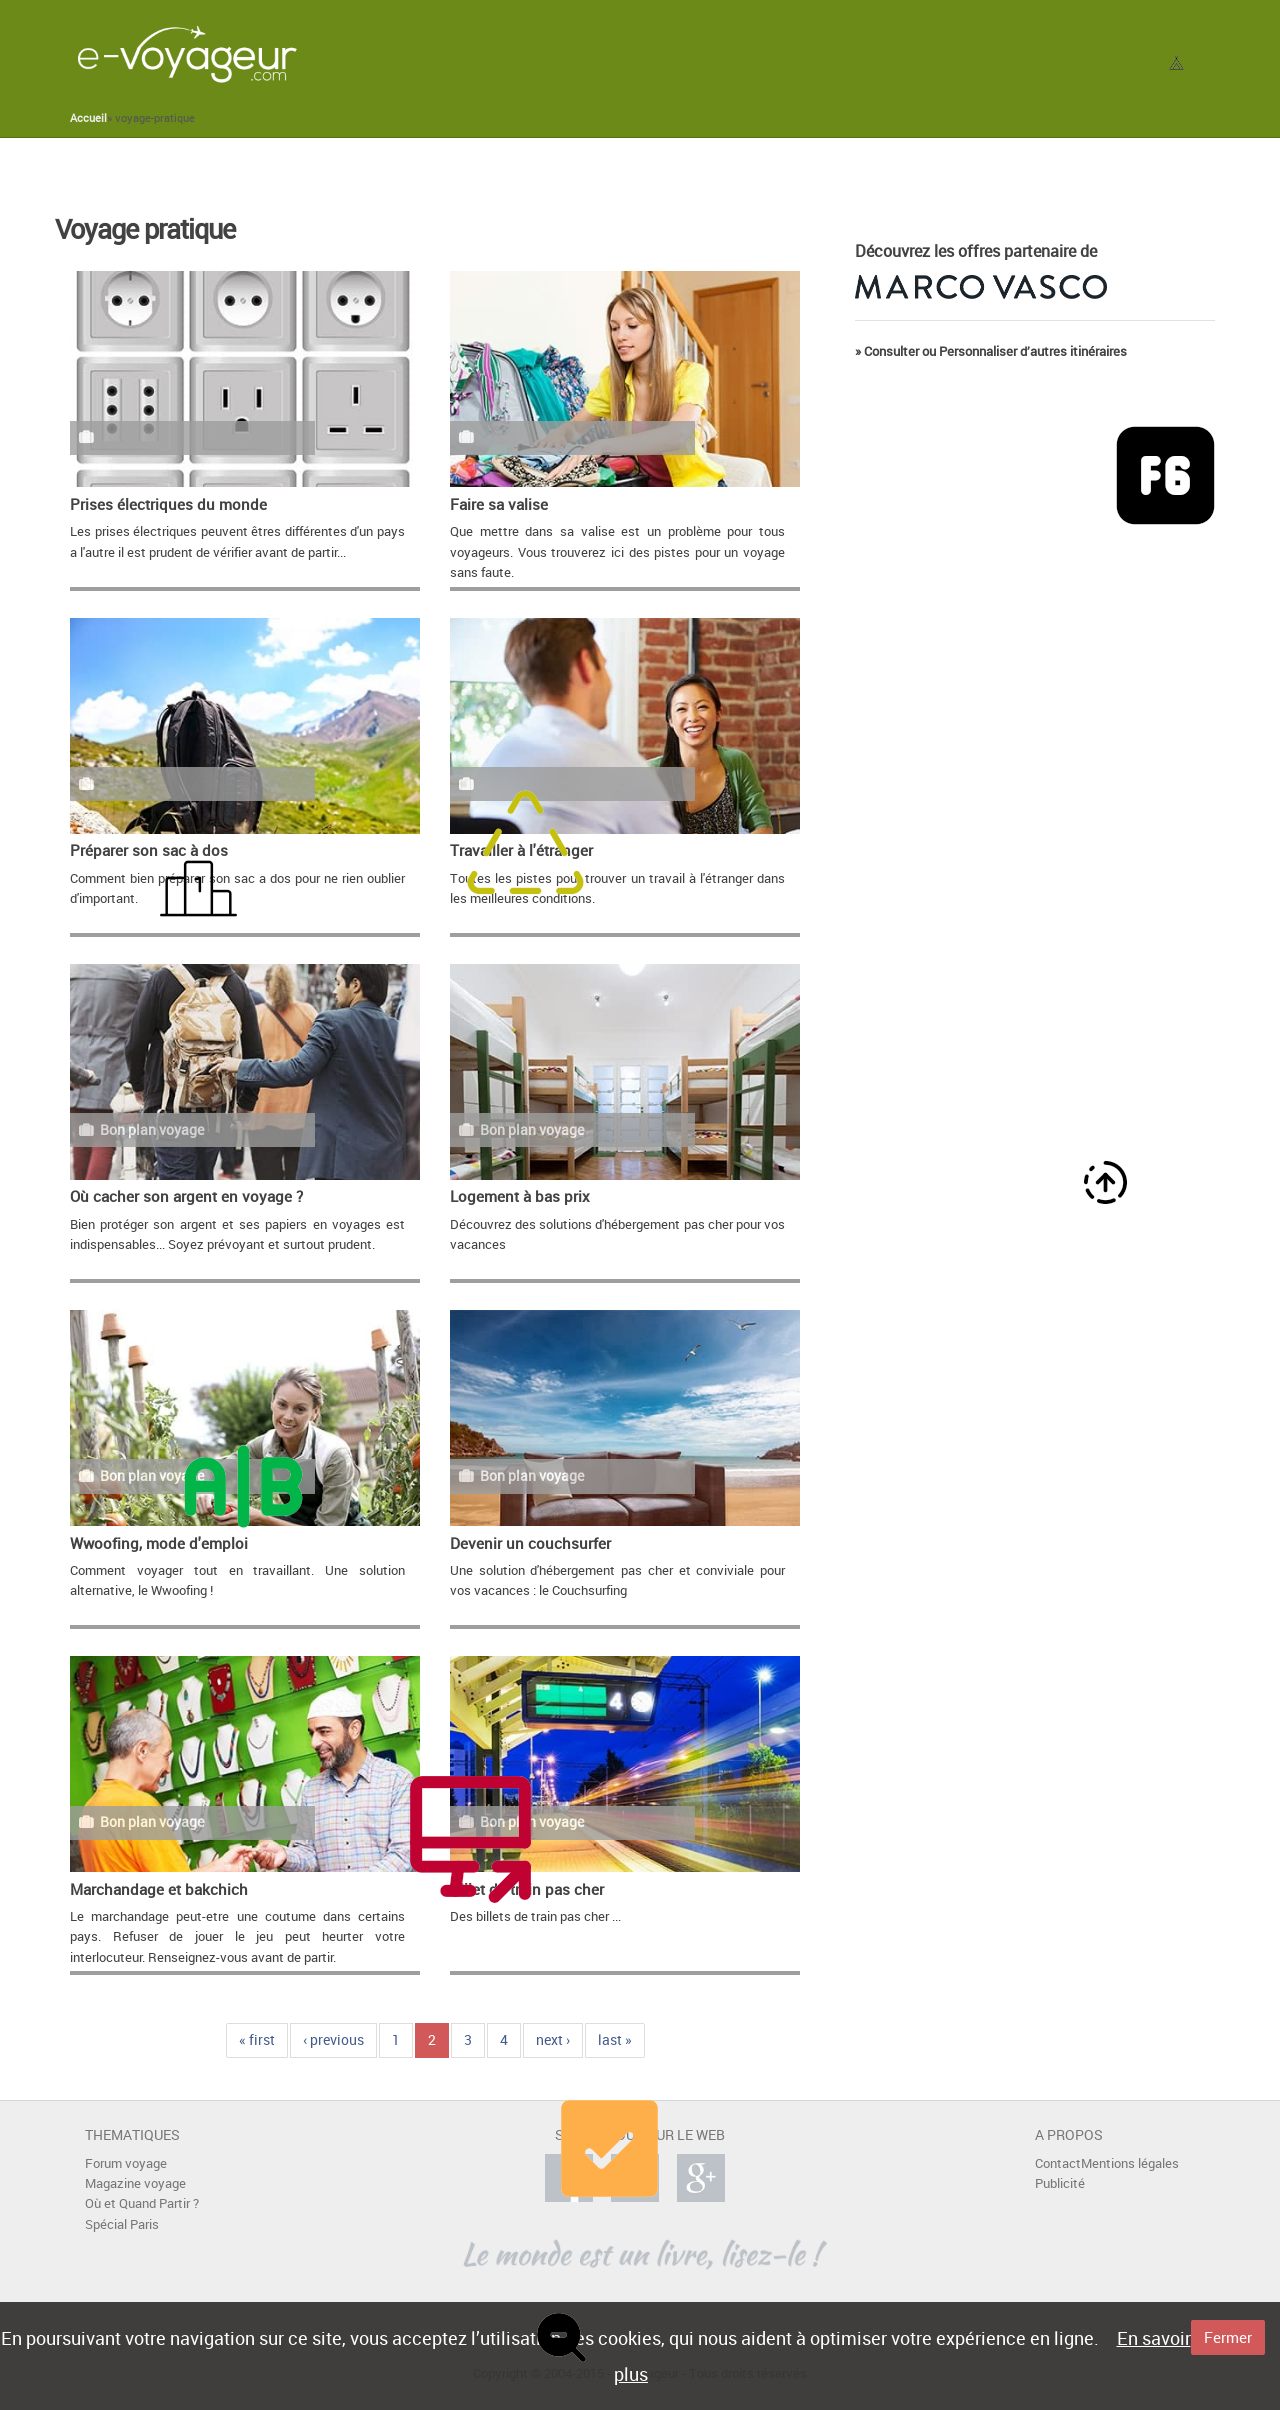 This screenshot has width=1280, height=2410. I want to click on indicates incomplete or pending status, so click(525, 844).